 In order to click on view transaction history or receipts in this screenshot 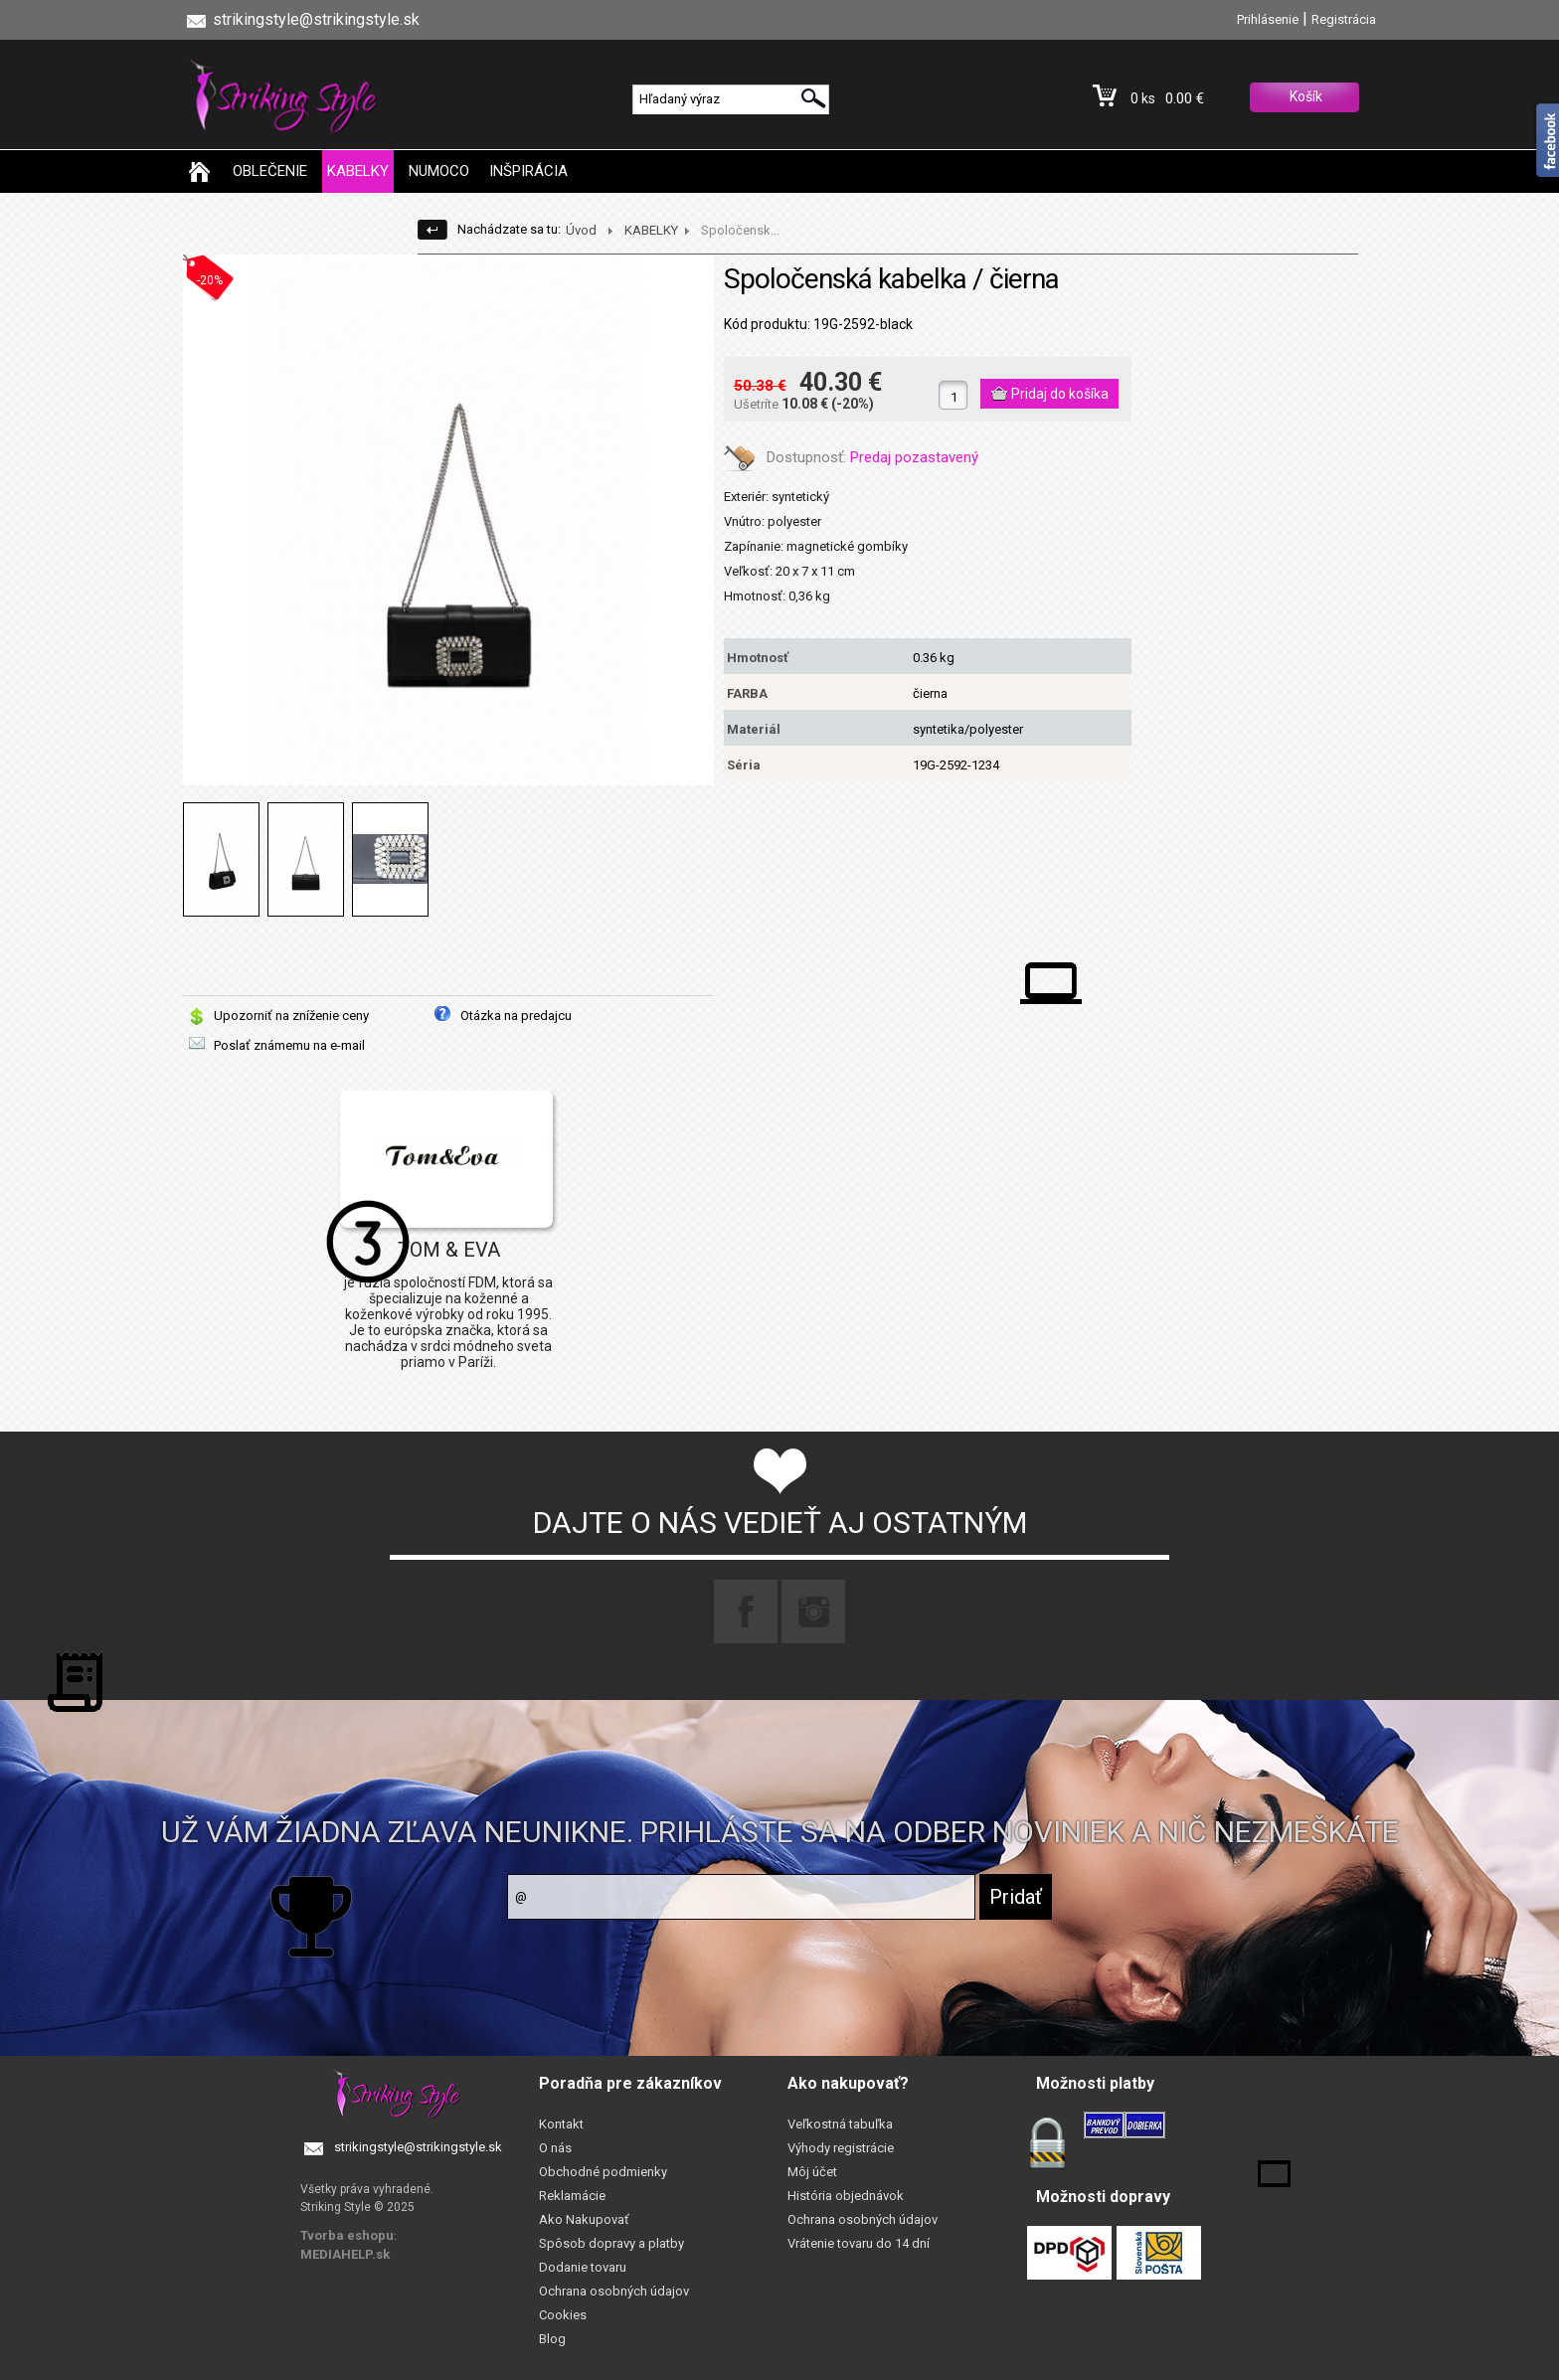, I will do `click(75, 1681)`.